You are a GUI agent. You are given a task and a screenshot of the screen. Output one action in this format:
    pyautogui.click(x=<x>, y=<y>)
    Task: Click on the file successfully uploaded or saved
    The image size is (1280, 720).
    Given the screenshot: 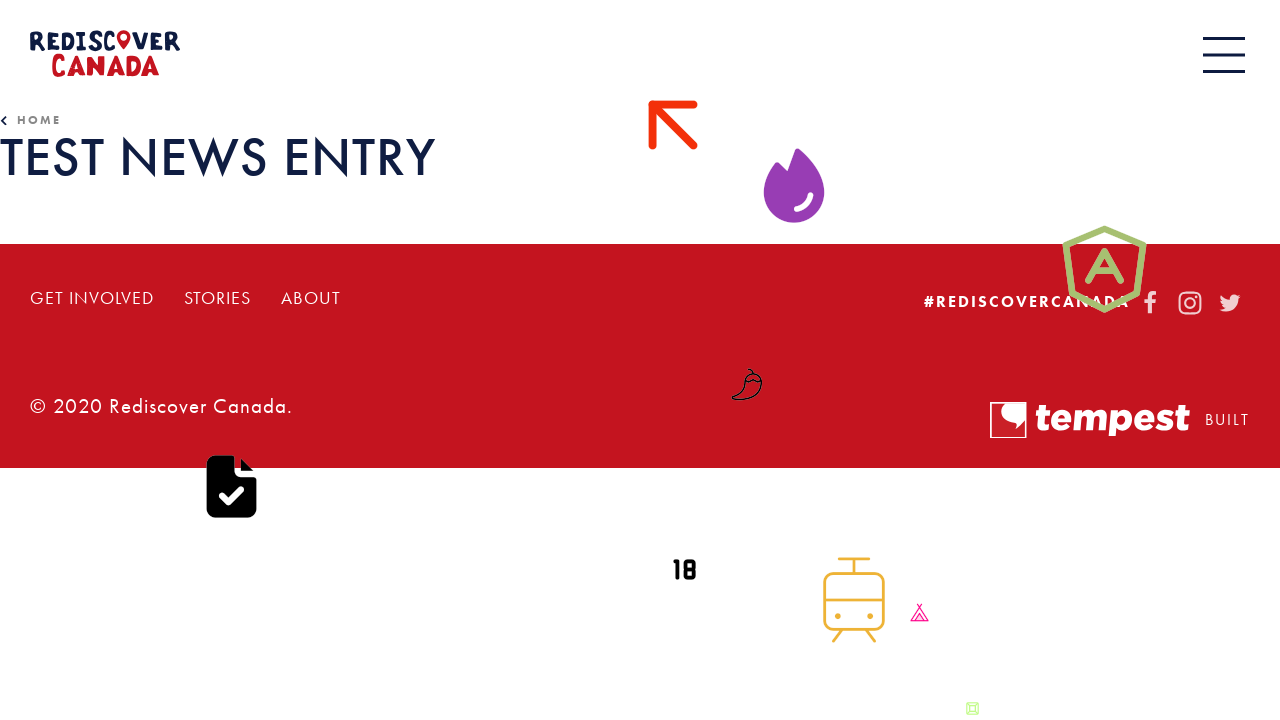 What is the action you would take?
    pyautogui.click(x=231, y=486)
    